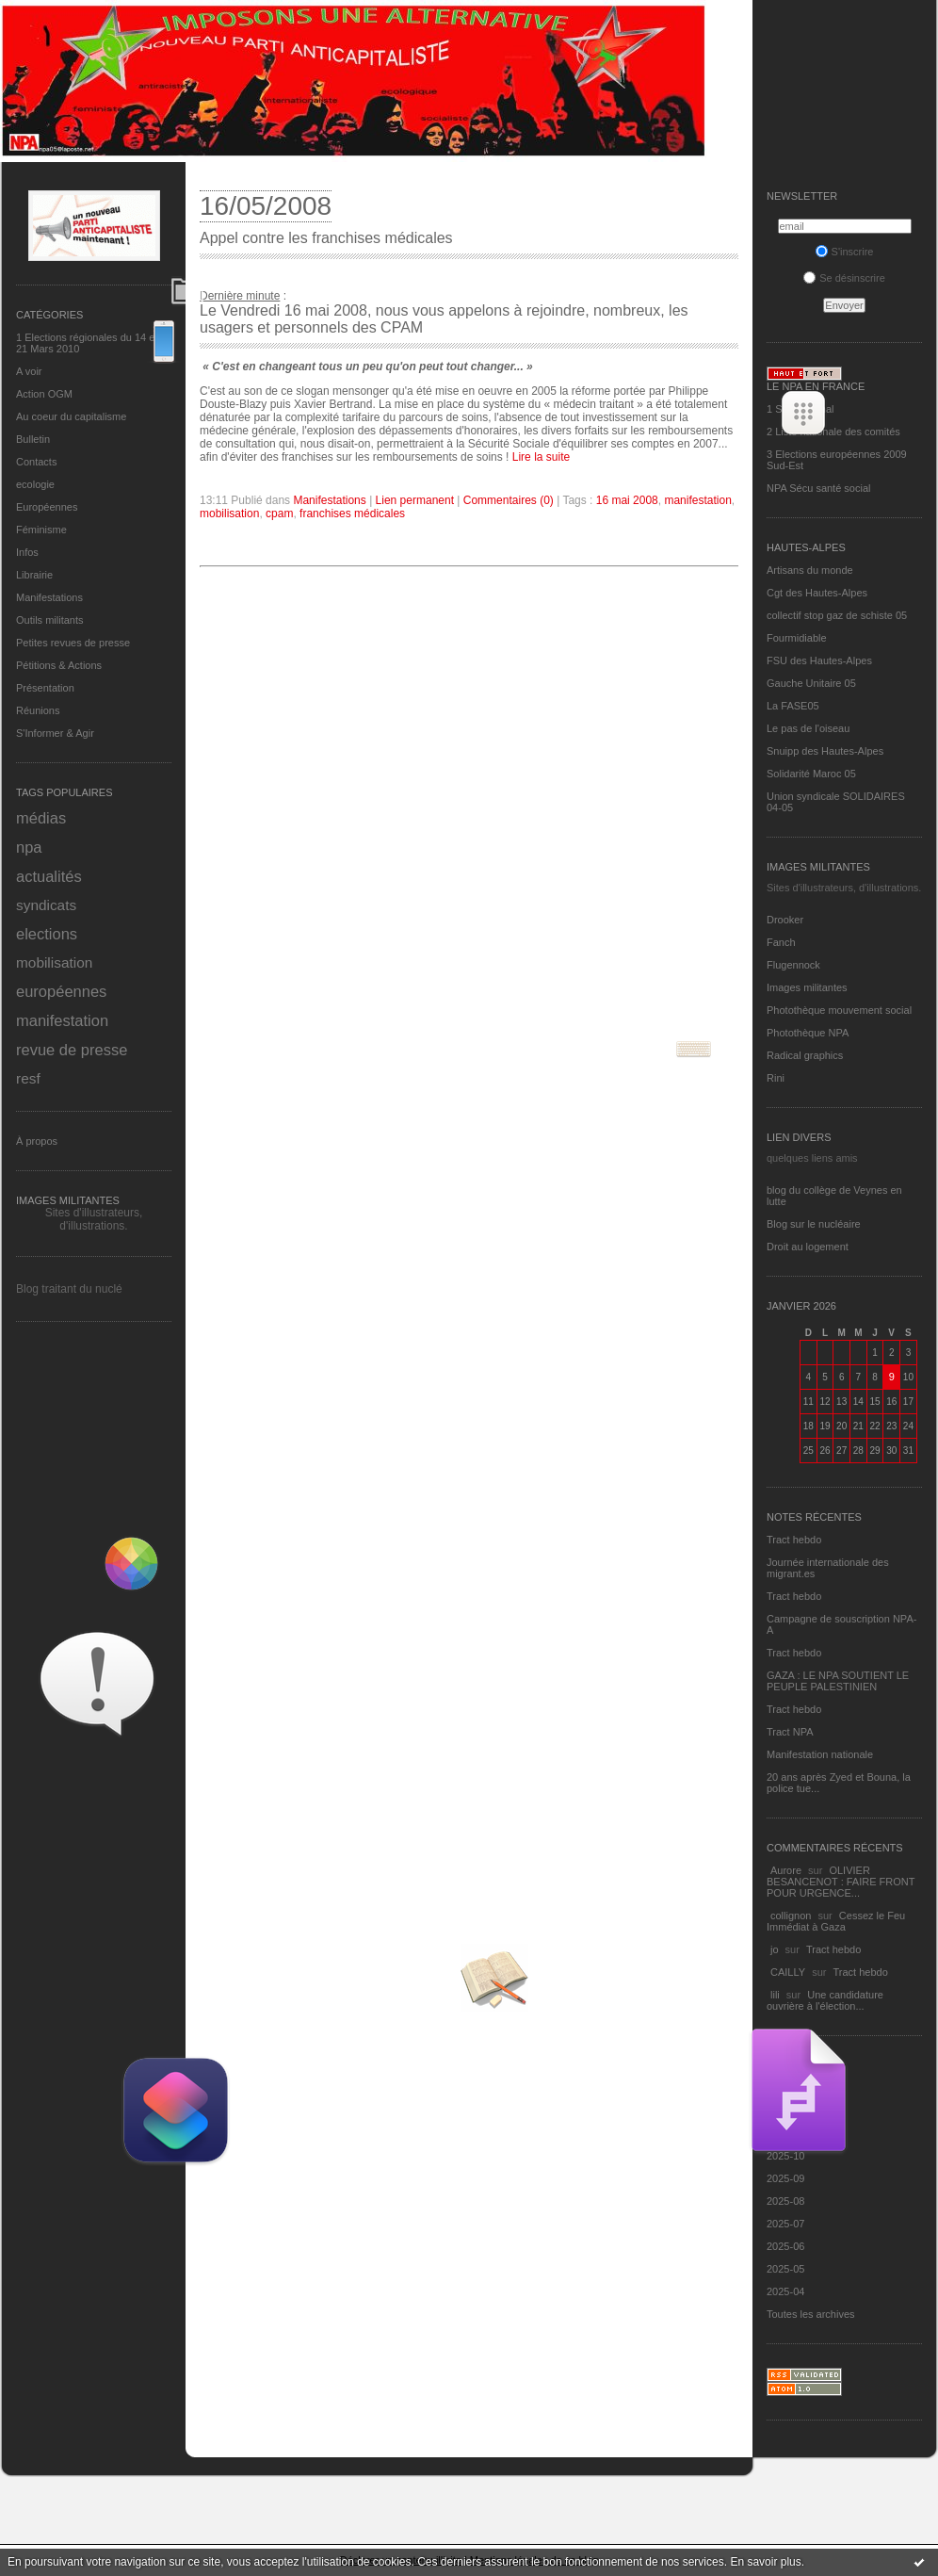  Describe the element at coordinates (175, 2110) in the screenshot. I see `open the shortcuts app to create or run automations` at that location.